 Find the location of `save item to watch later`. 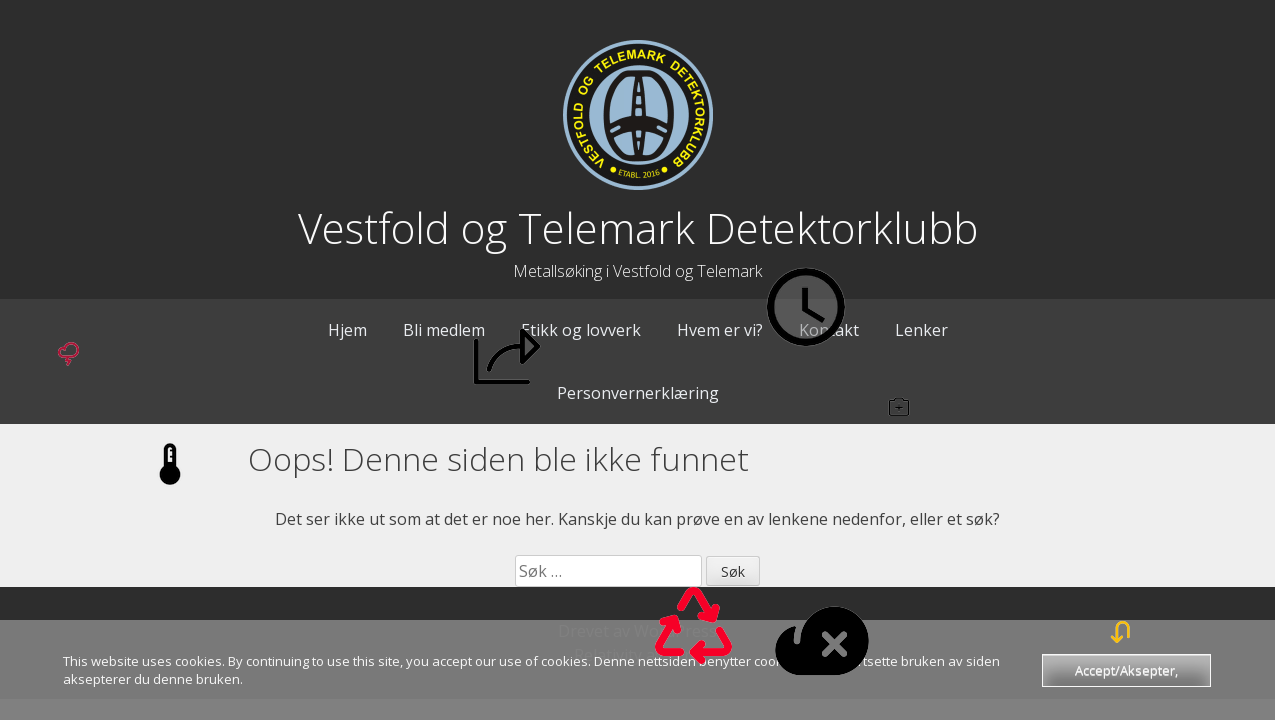

save item to watch later is located at coordinates (806, 307).